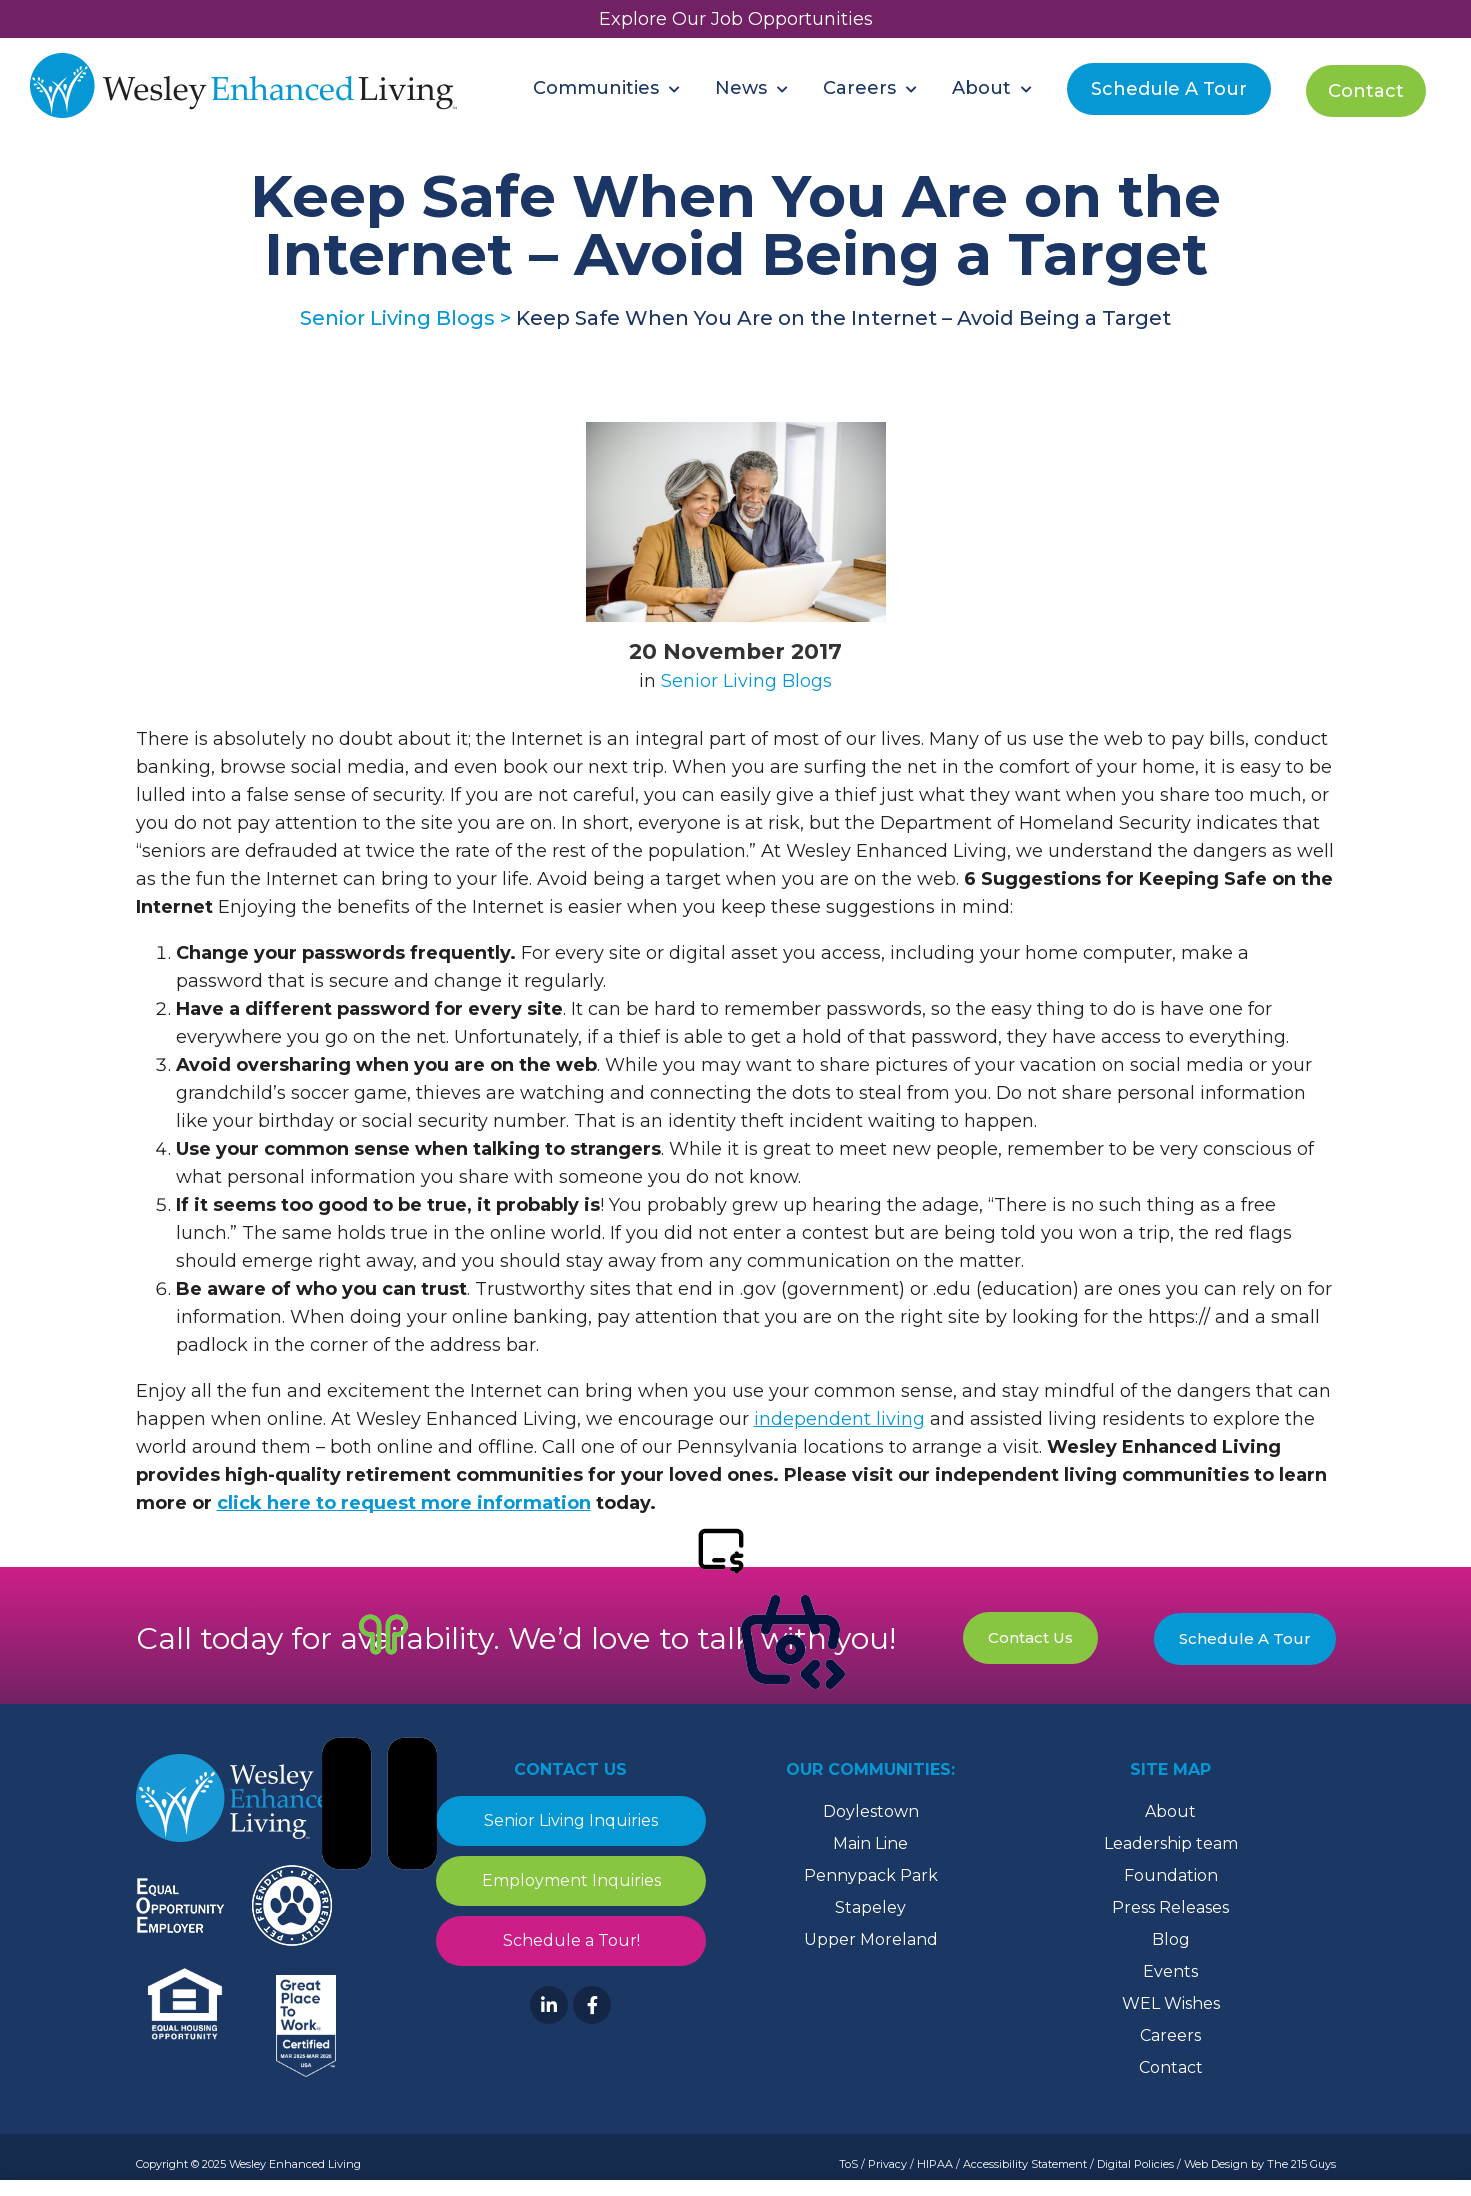 The height and width of the screenshot is (2196, 1471). What do you see at coordinates (790, 1639) in the screenshot?
I see `access shopping cart API or developer settings` at bounding box center [790, 1639].